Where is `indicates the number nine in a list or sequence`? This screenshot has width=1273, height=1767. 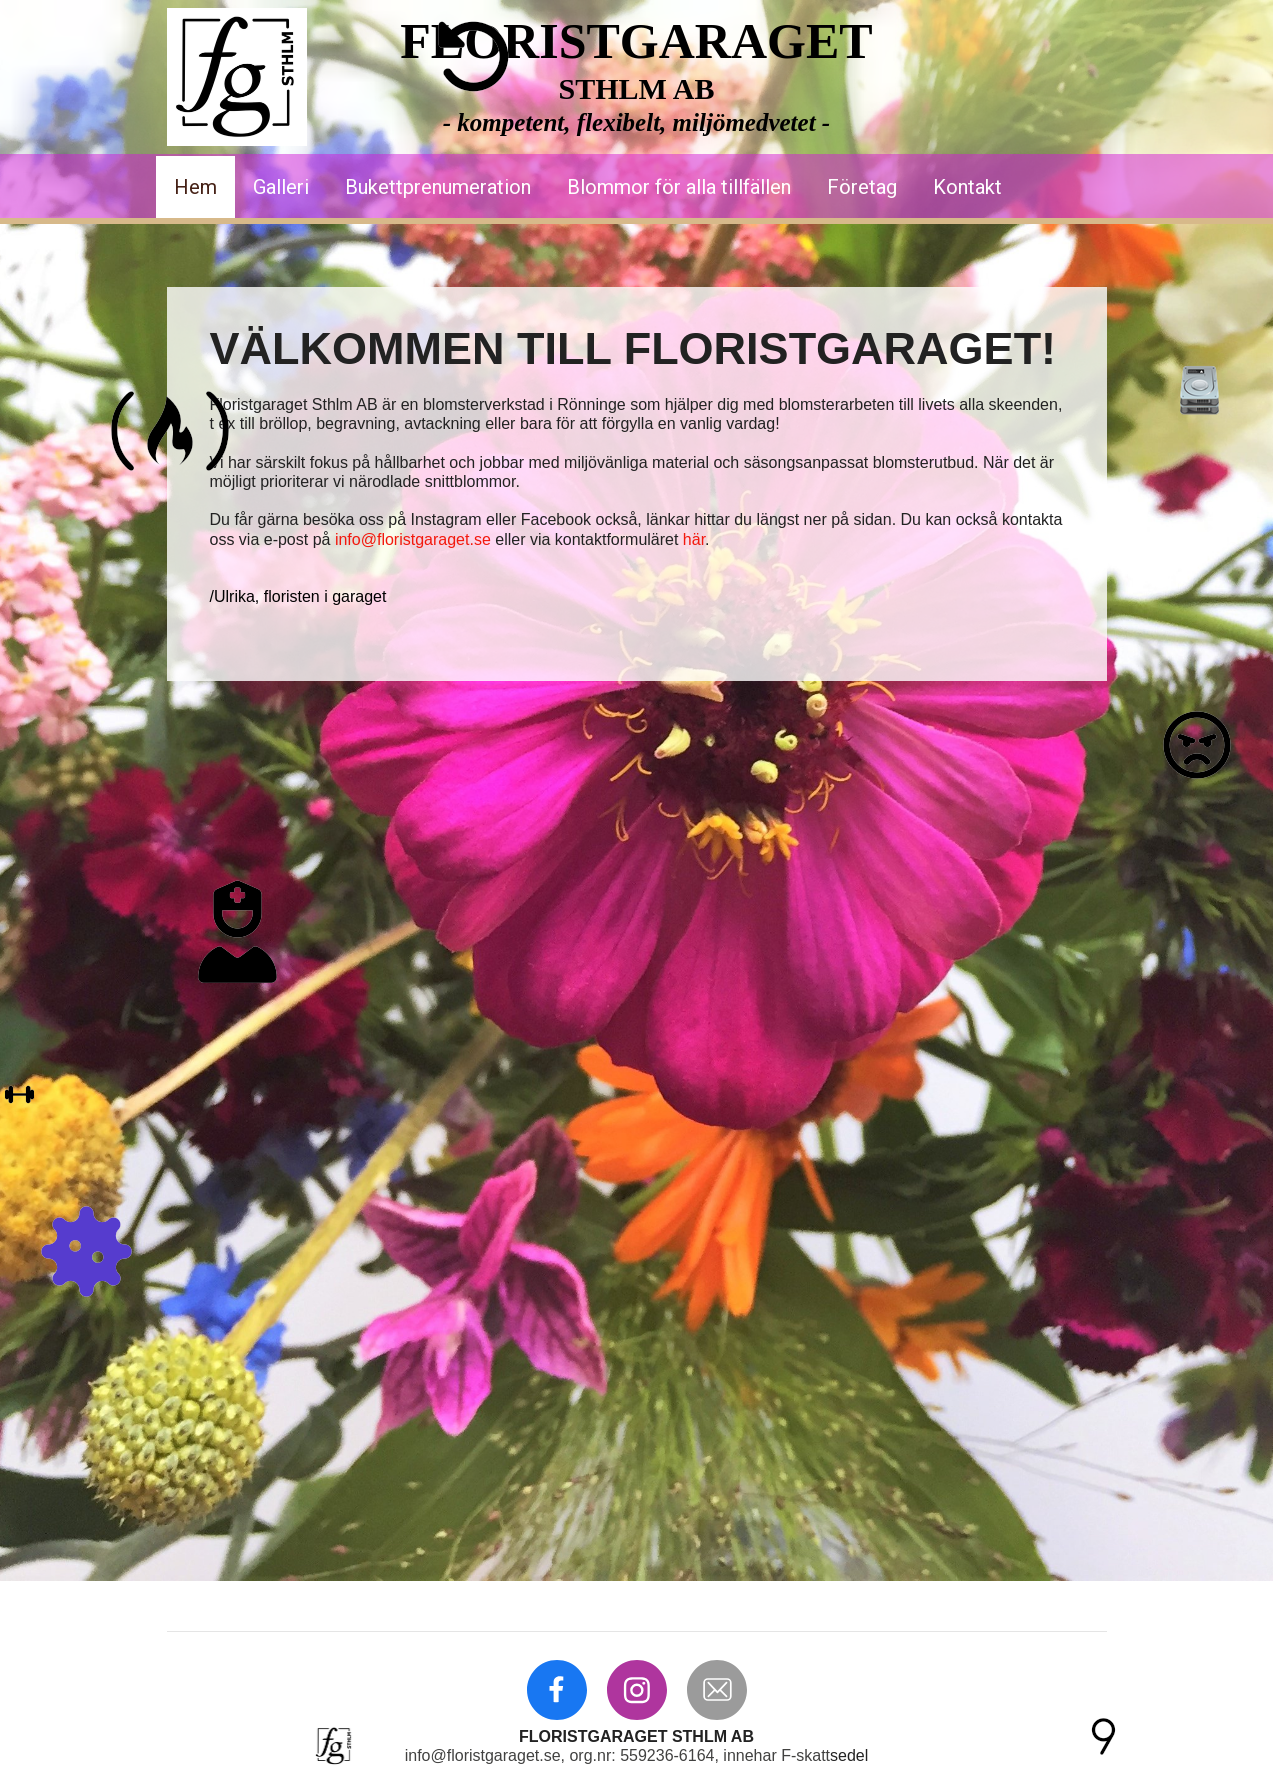
indicates the number nine in a list or sequence is located at coordinates (1103, 1736).